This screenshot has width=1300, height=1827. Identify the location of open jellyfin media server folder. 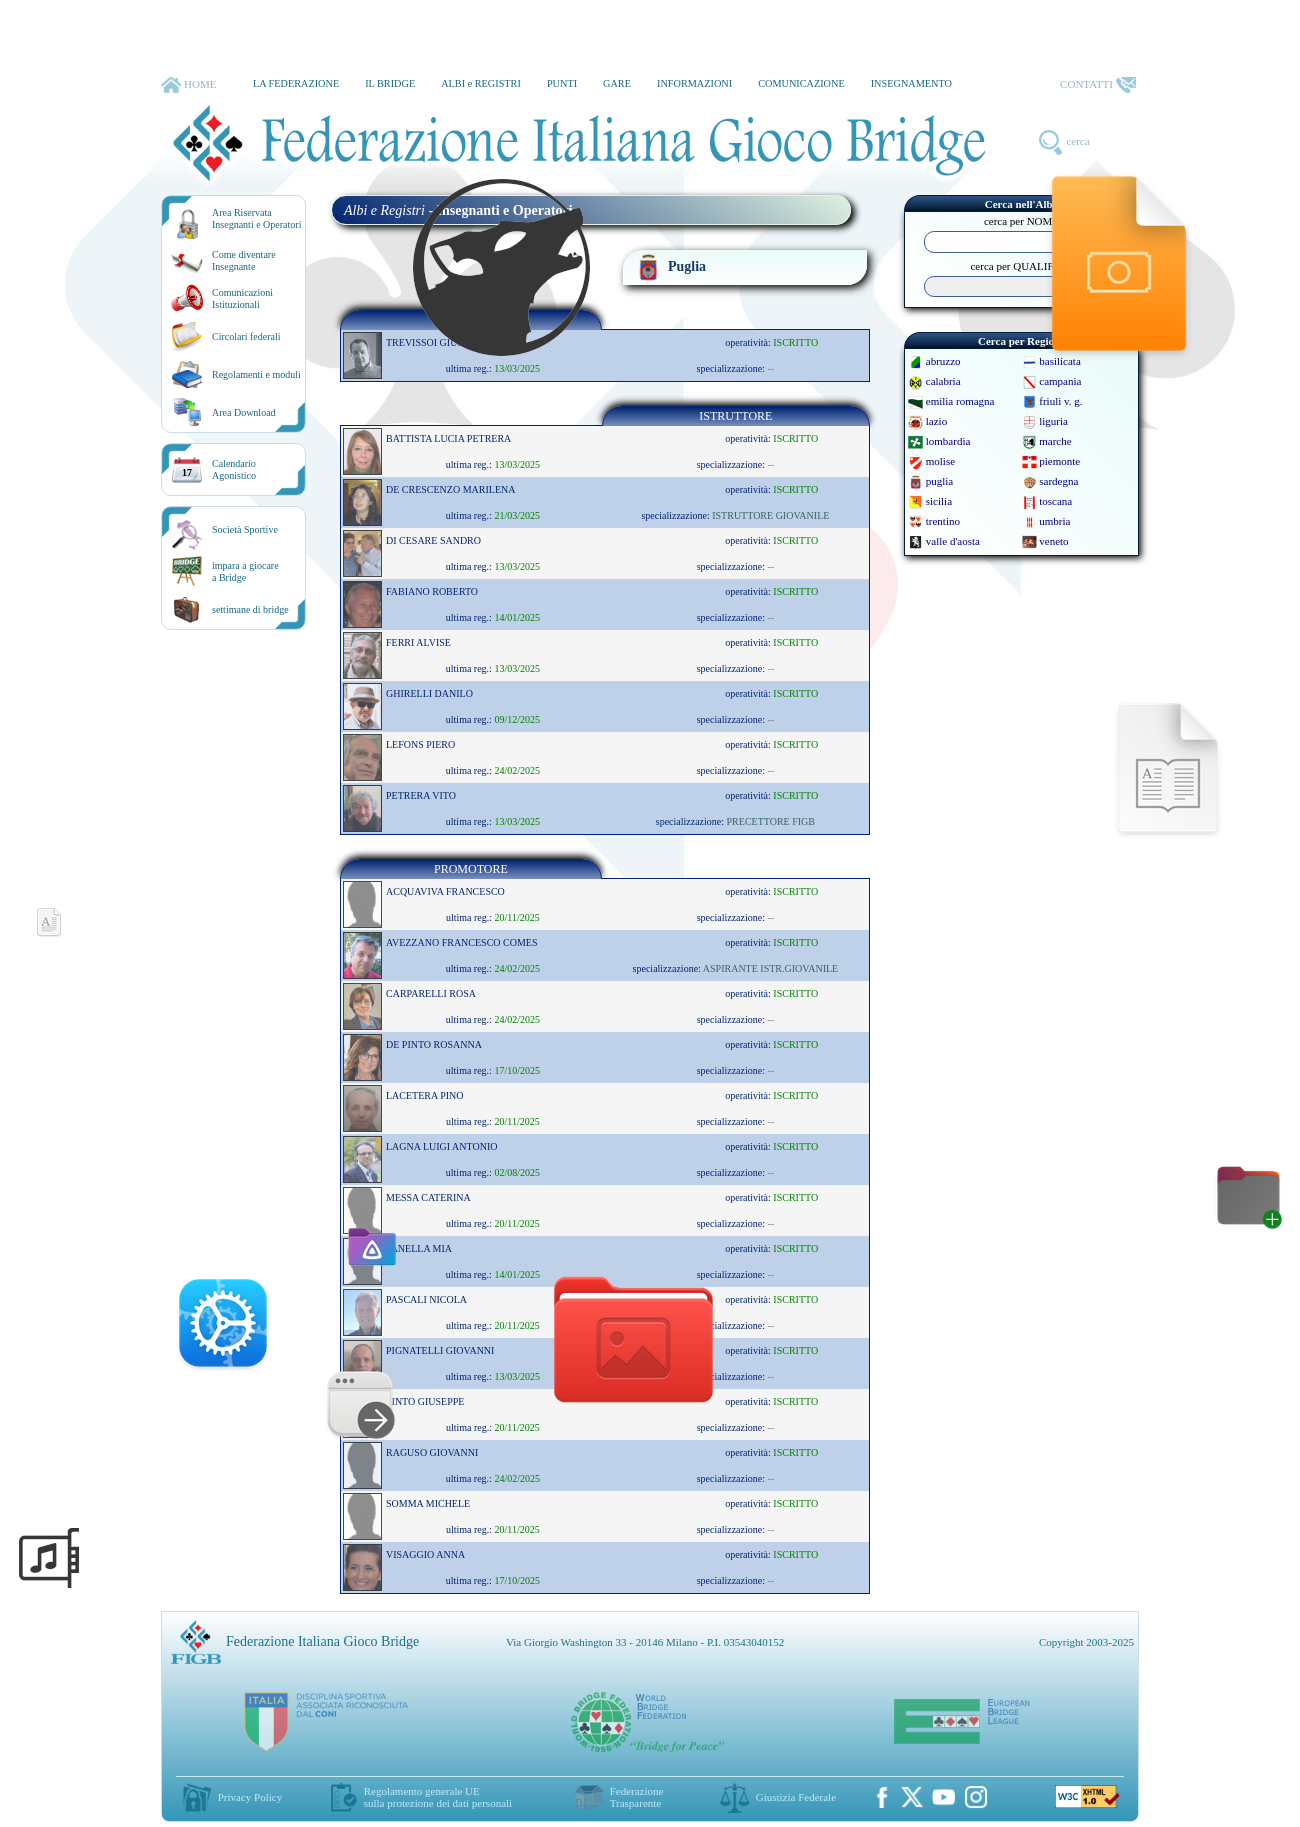
(372, 1248).